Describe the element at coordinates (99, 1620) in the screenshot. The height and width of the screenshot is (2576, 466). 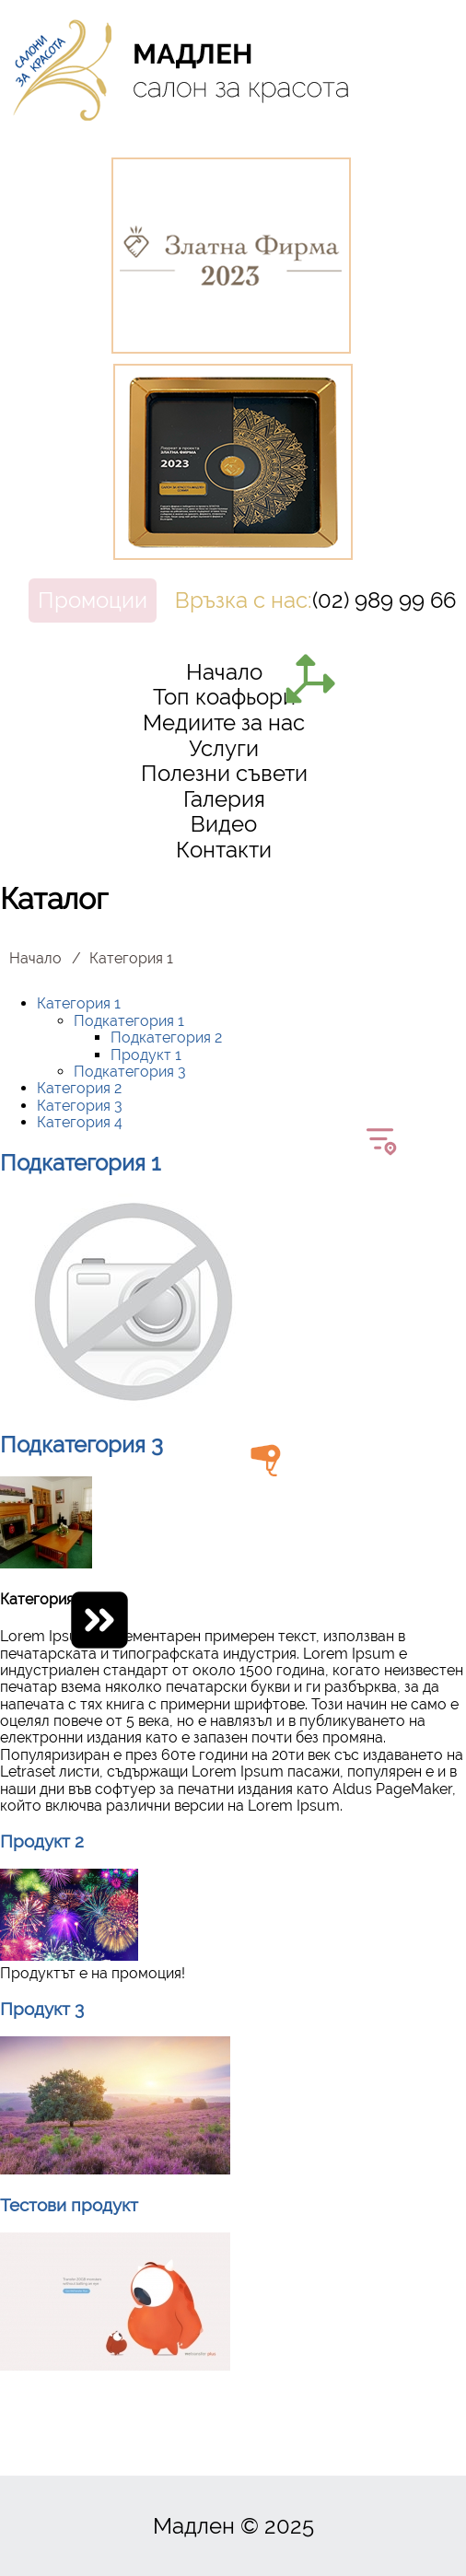
I see `skip forward or advance to next item` at that location.